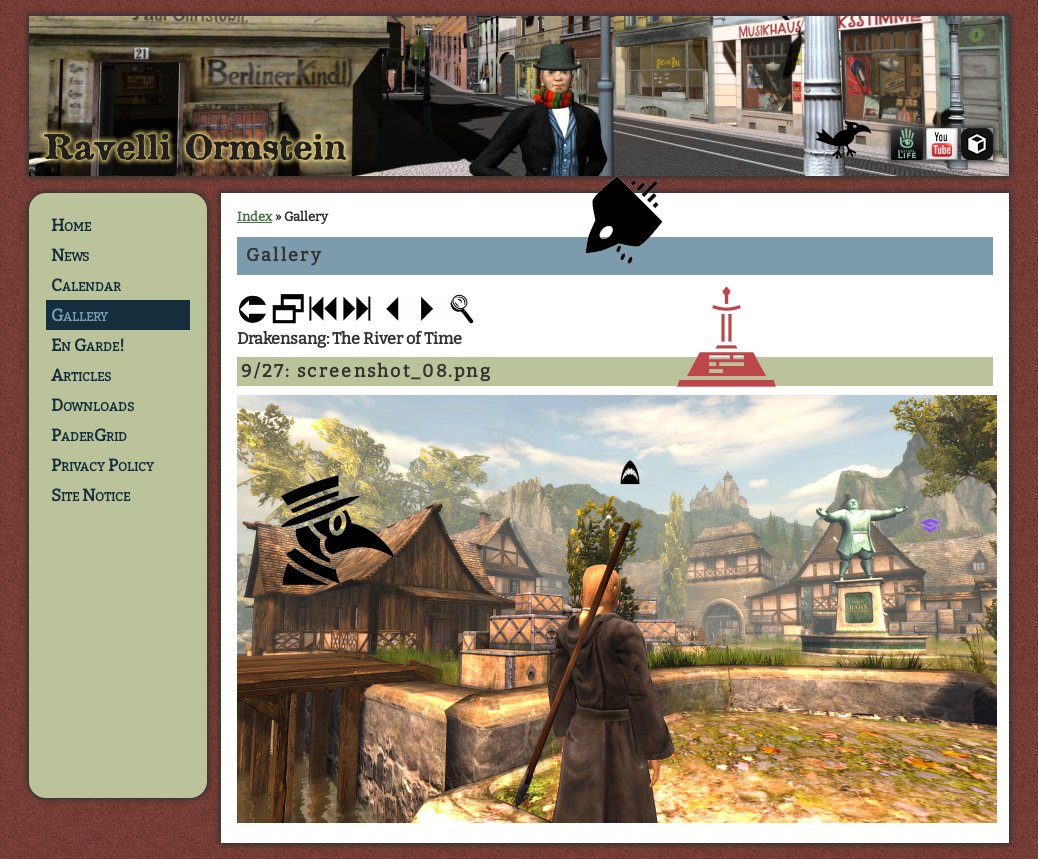 This screenshot has height=859, width=1038. What do you see at coordinates (842, 138) in the screenshot?
I see `sparrow character or bird companion in a game` at bounding box center [842, 138].